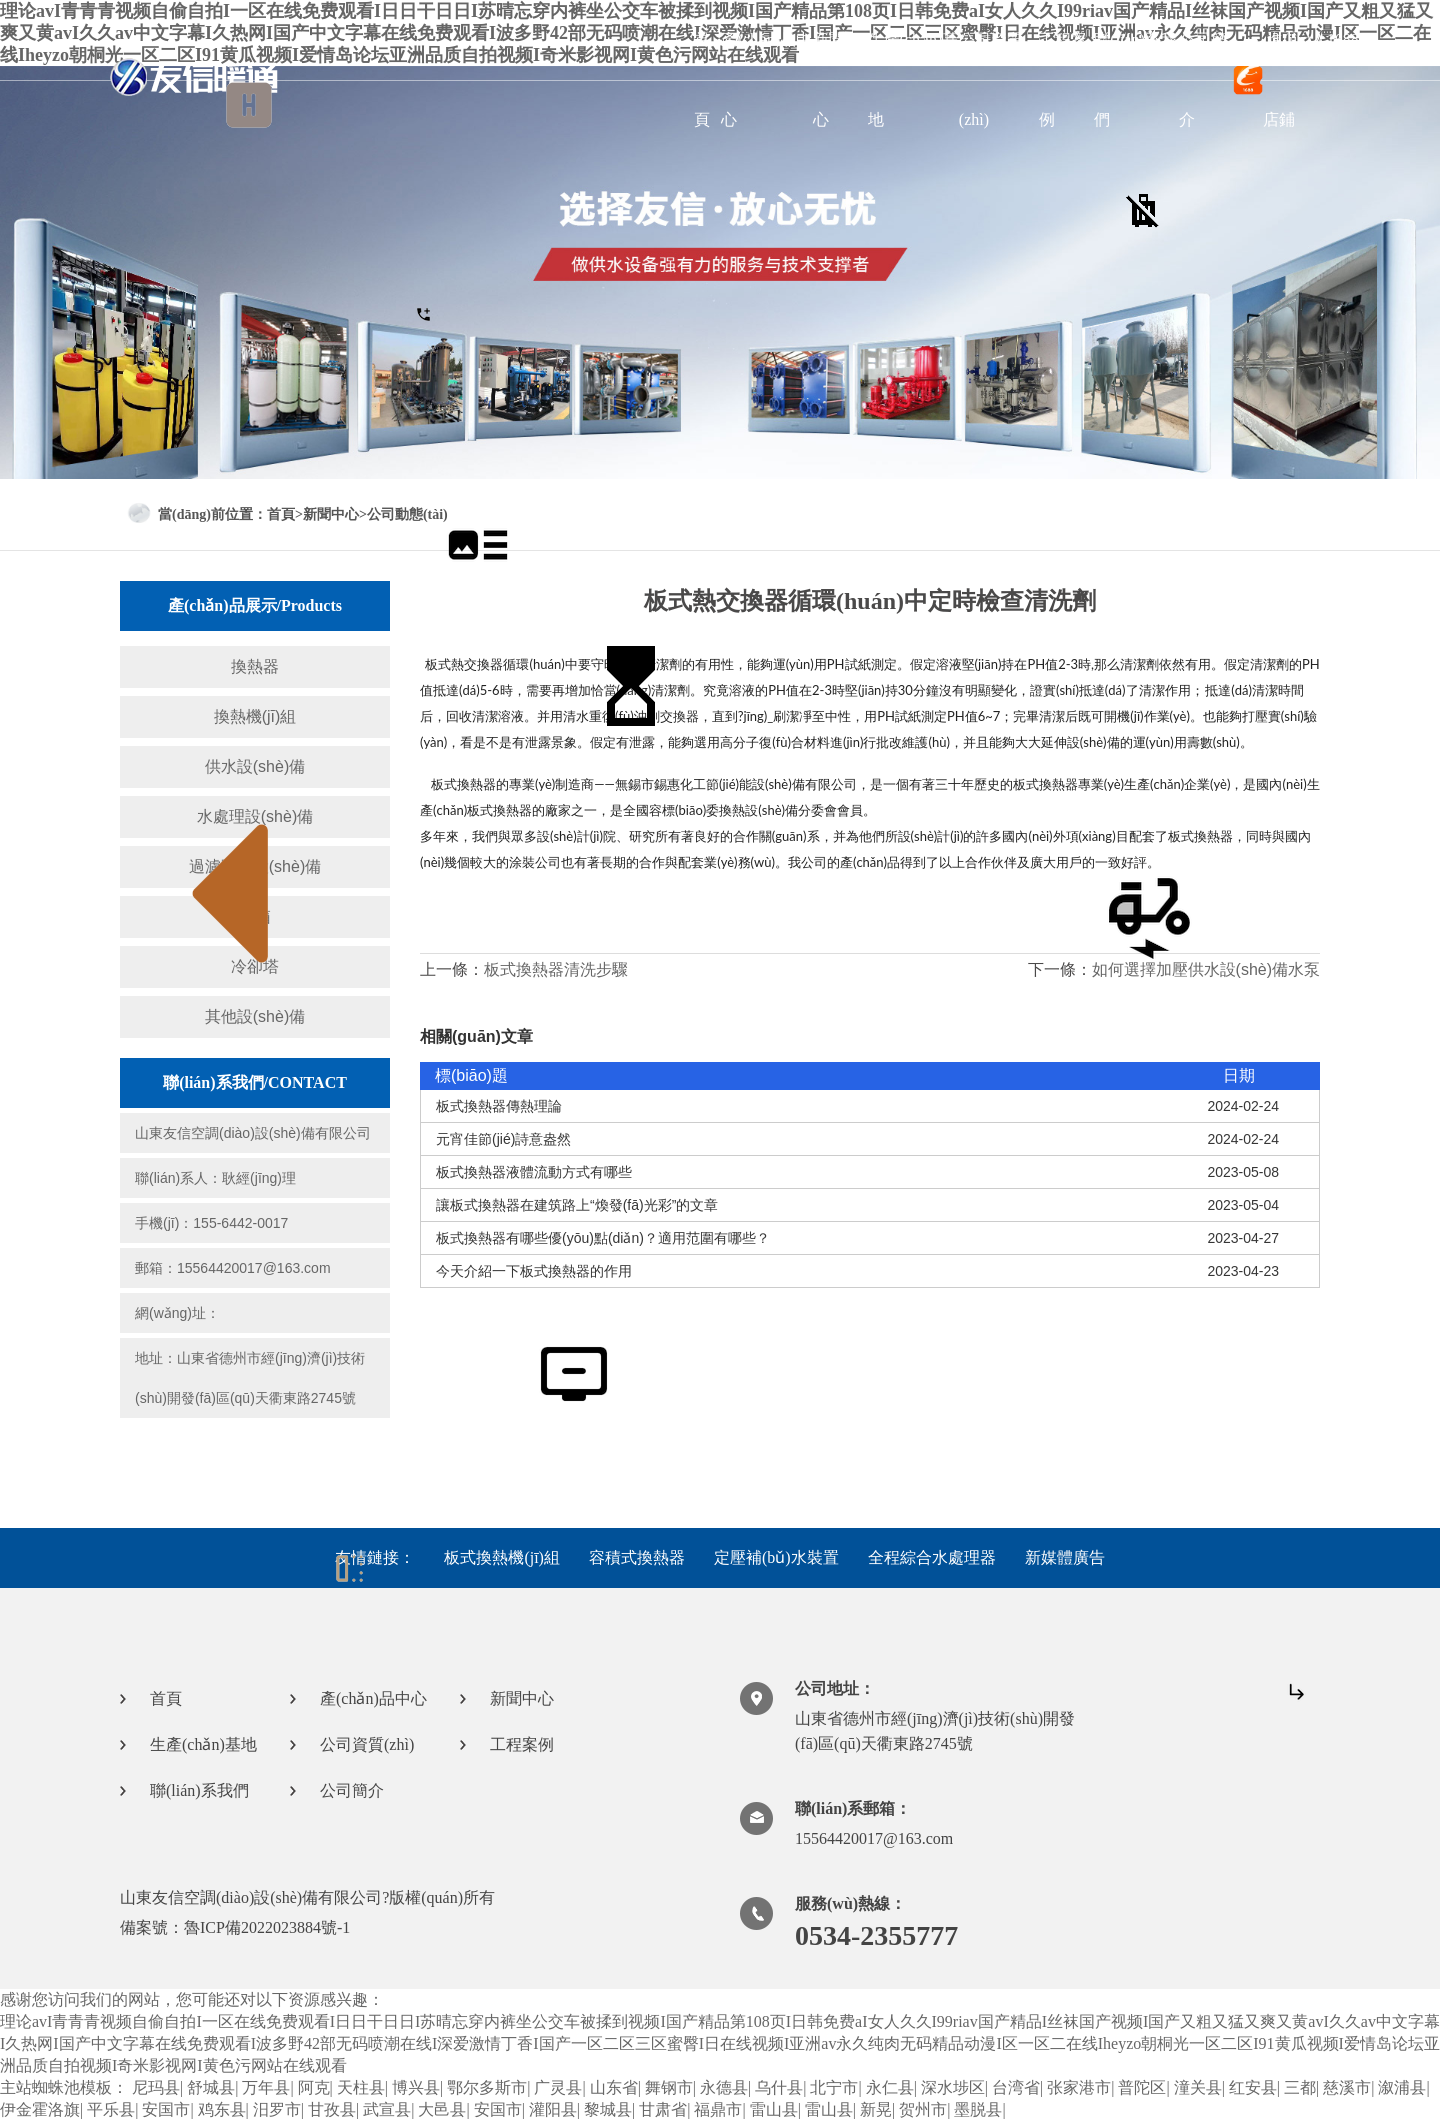 This screenshot has width=1440, height=2121. Describe the element at coordinates (349, 1568) in the screenshot. I see `align selected element to the left` at that location.